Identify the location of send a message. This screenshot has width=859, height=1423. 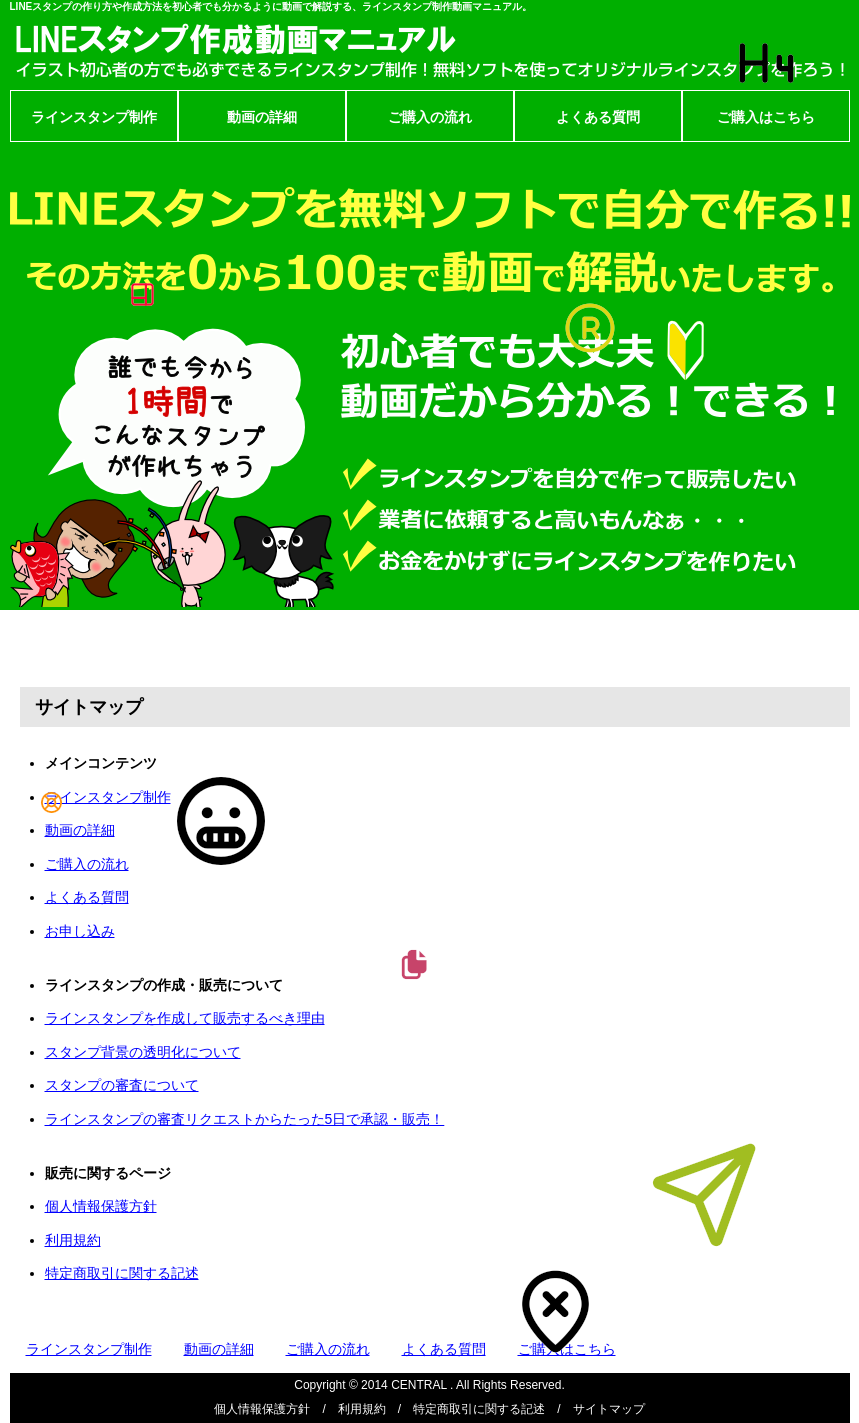
(703, 1196).